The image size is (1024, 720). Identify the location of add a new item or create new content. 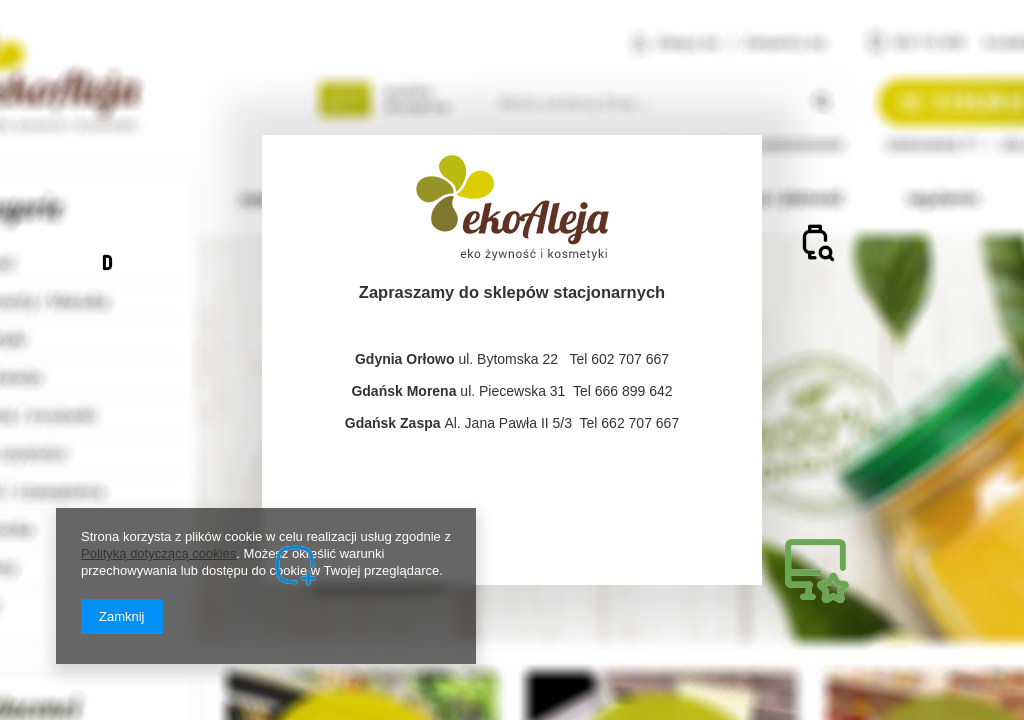
(295, 565).